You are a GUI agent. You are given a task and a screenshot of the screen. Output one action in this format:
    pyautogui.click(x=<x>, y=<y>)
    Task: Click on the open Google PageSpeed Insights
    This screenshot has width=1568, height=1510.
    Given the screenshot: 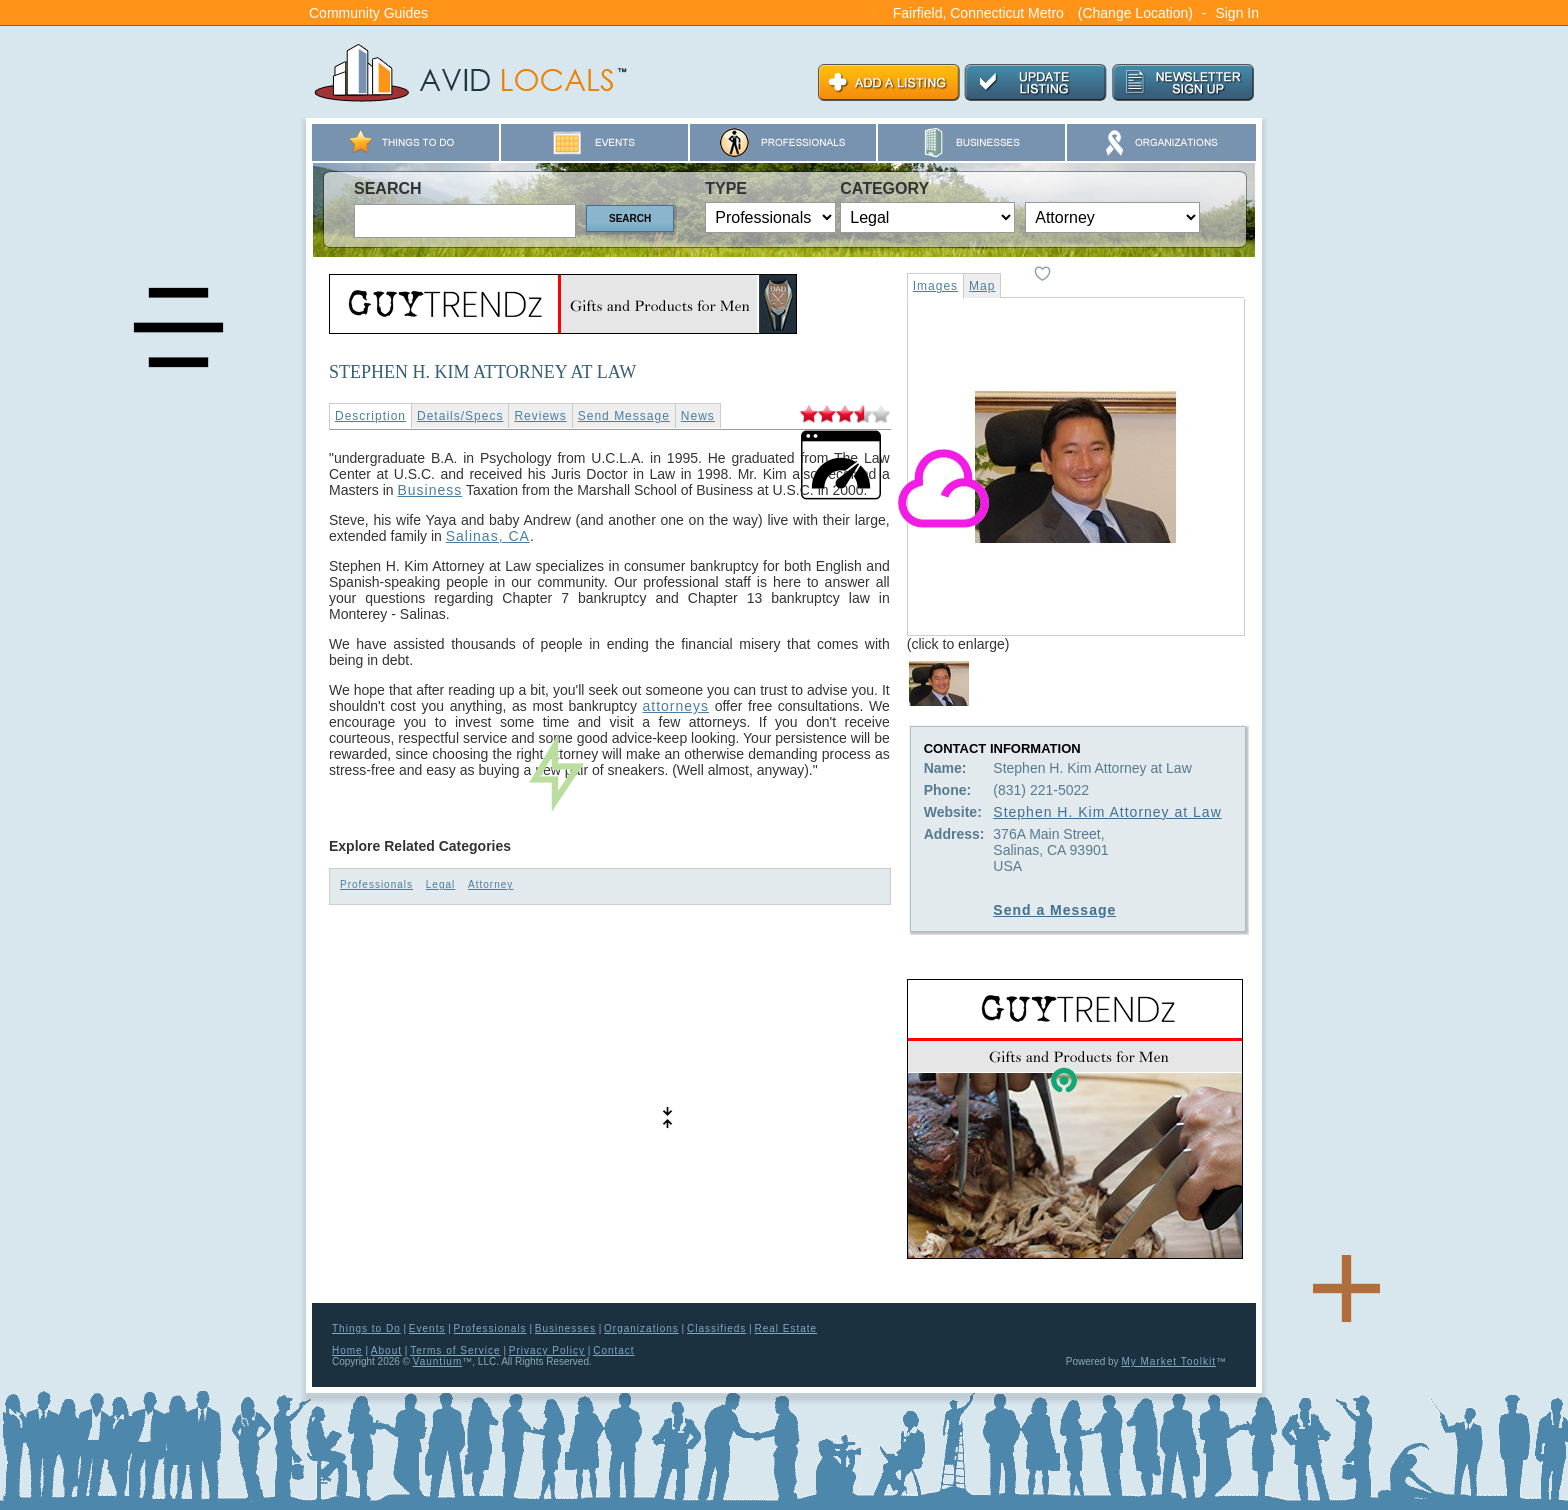 What is the action you would take?
    pyautogui.click(x=841, y=465)
    